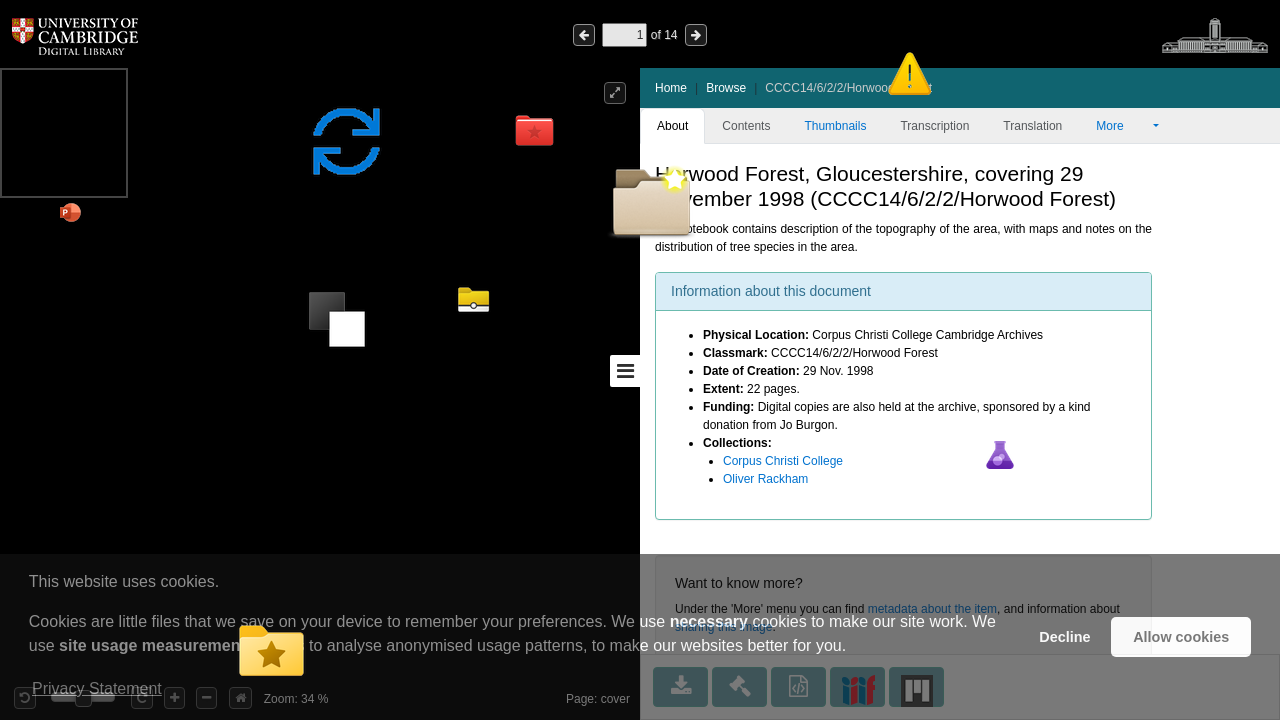  What do you see at coordinates (534, 130) in the screenshot?
I see `access your bookmarked or favorited files` at bounding box center [534, 130].